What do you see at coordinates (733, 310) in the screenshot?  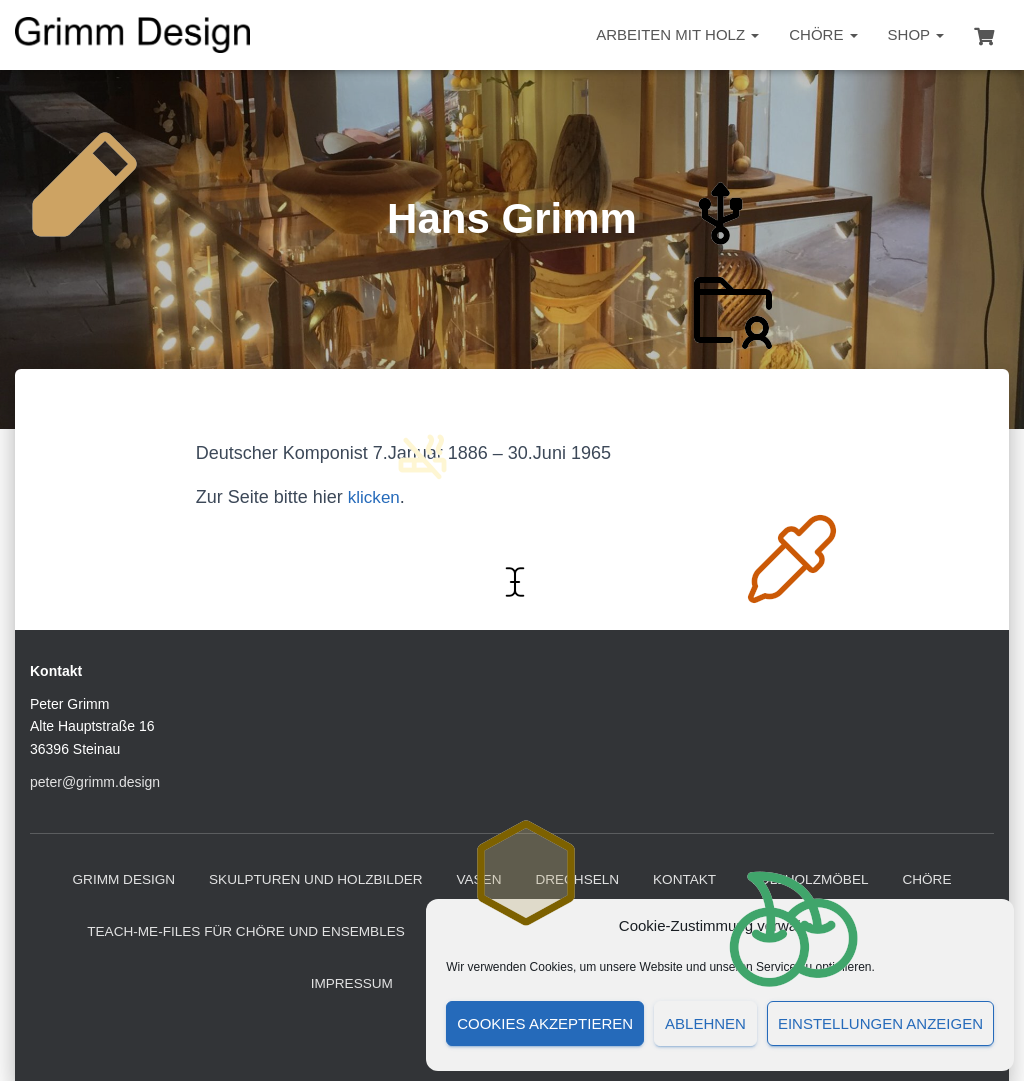 I see `access user profile folder` at bounding box center [733, 310].